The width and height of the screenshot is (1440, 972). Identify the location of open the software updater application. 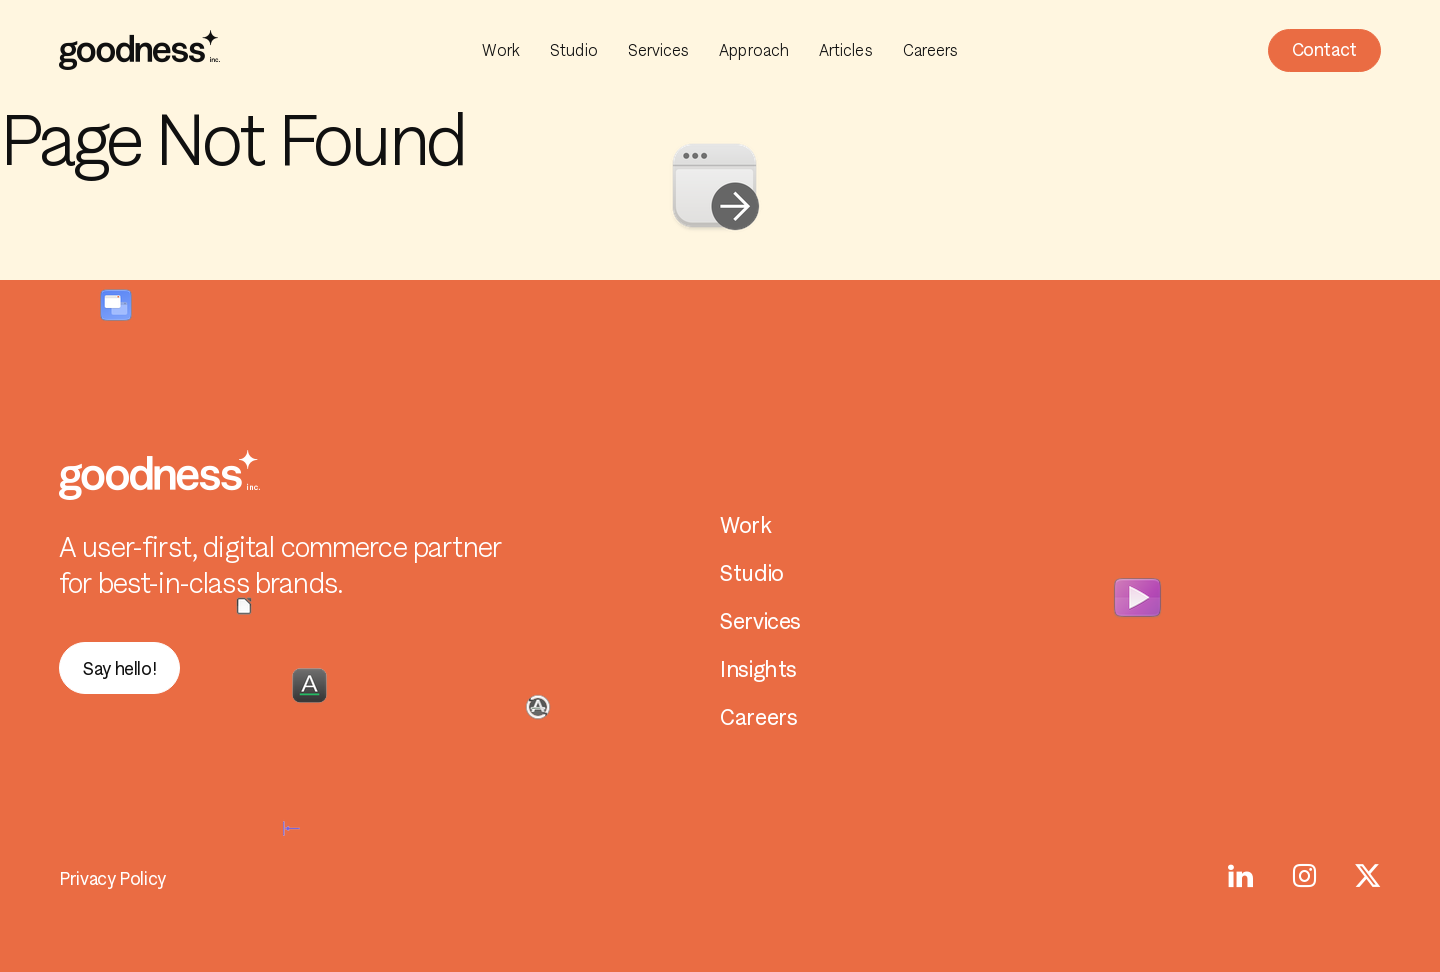
(538, 707).